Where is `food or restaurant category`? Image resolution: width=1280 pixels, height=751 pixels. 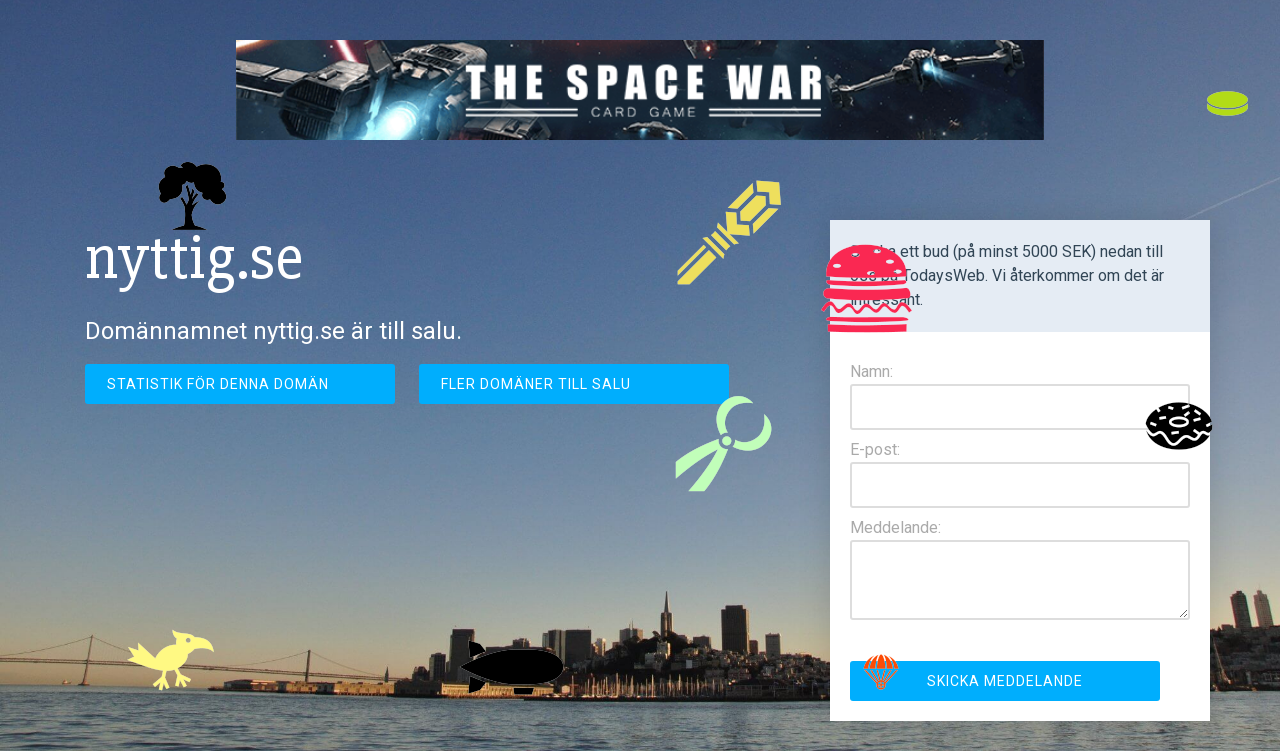
food or restaurant category is located at coordinates (866, 288).